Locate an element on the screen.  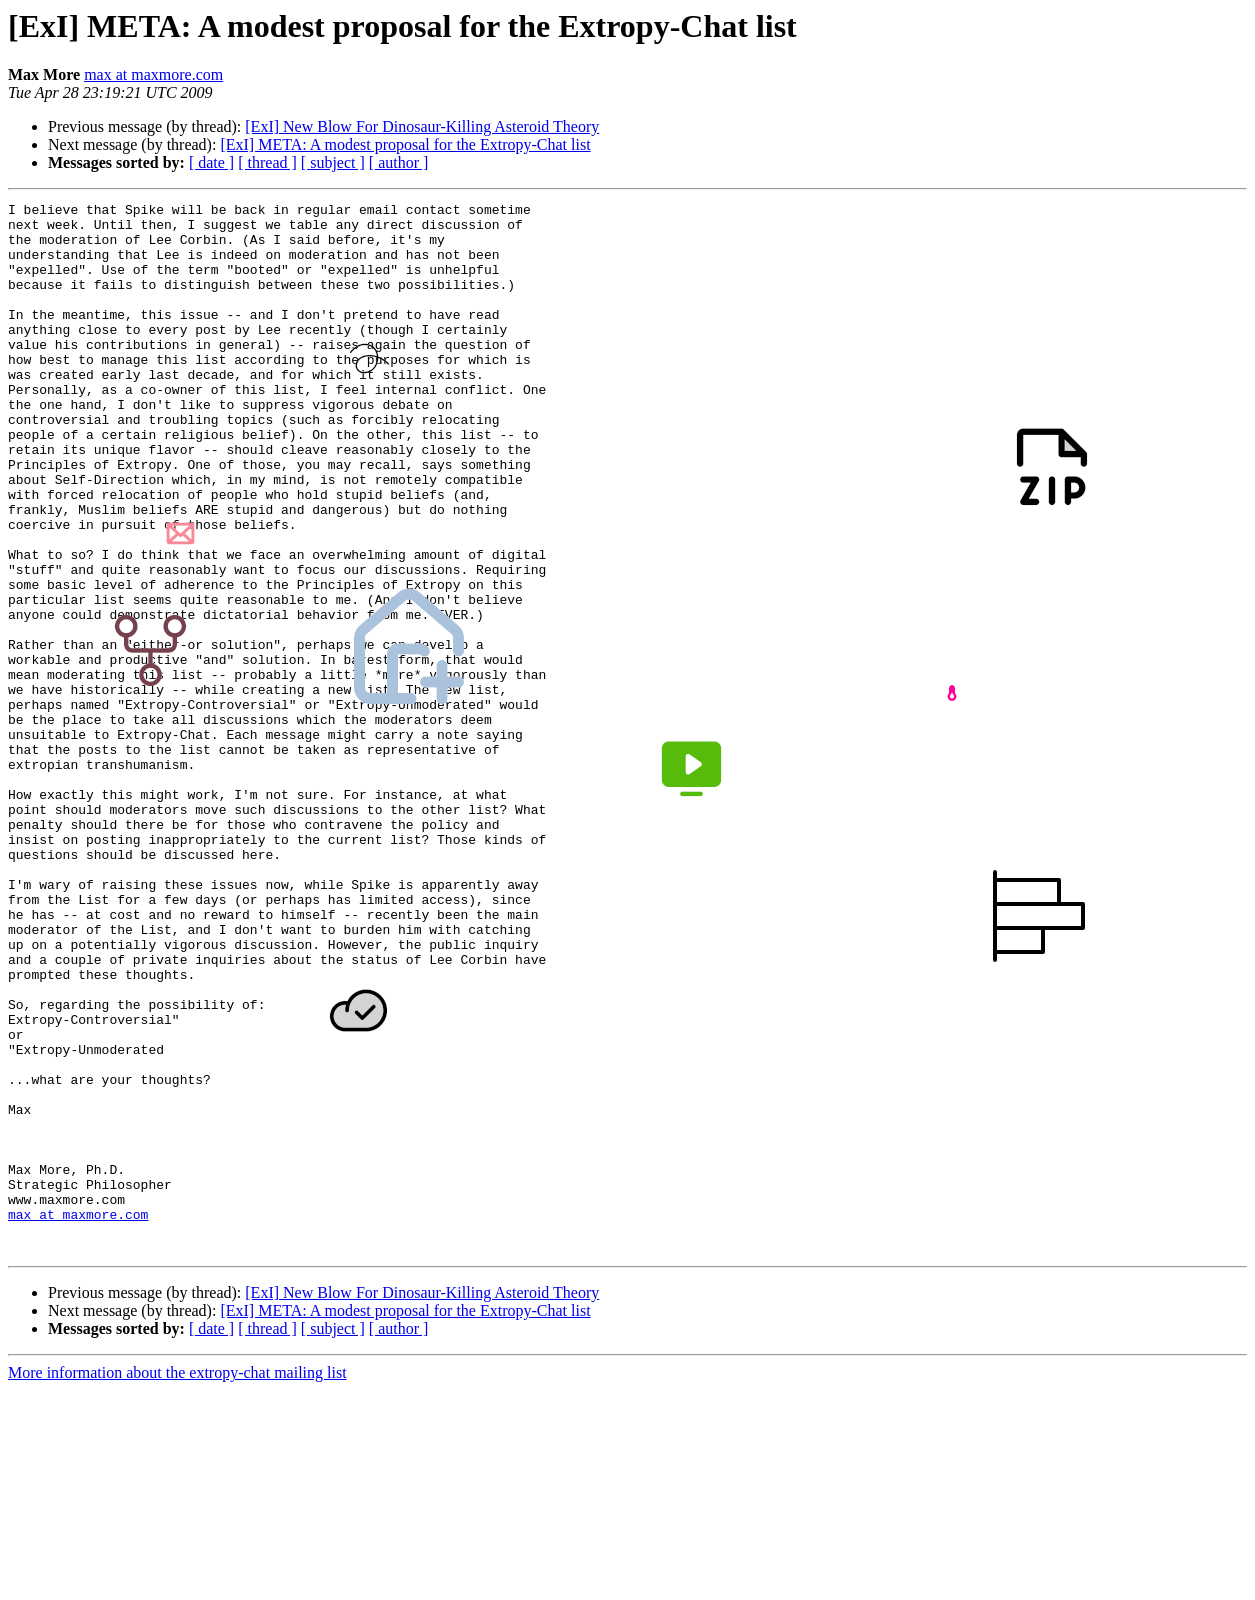
indicates low temperature reading is located at coordinates (952, 693).